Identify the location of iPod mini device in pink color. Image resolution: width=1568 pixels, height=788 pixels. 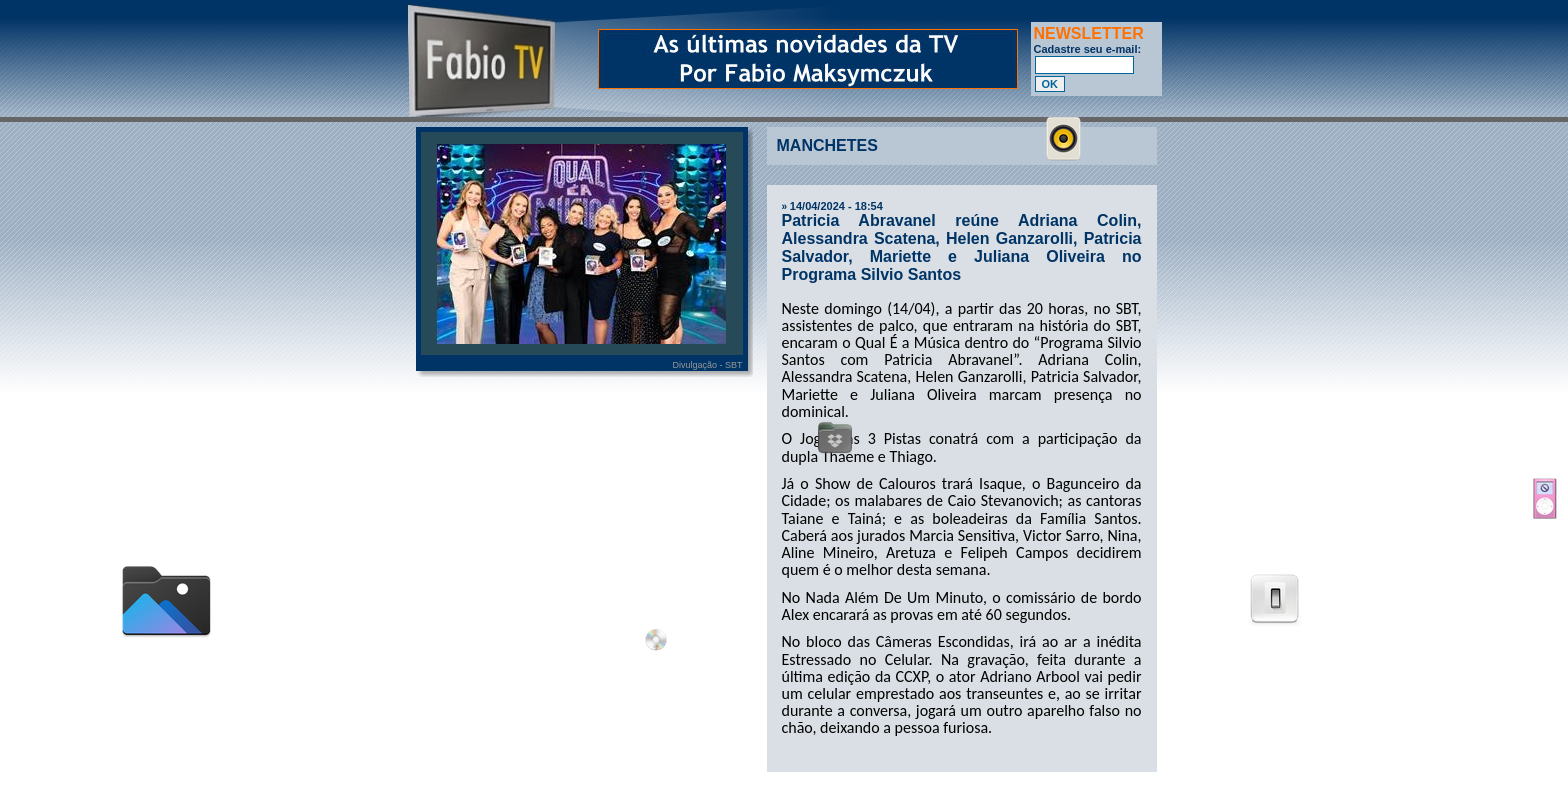
(1544, 498).